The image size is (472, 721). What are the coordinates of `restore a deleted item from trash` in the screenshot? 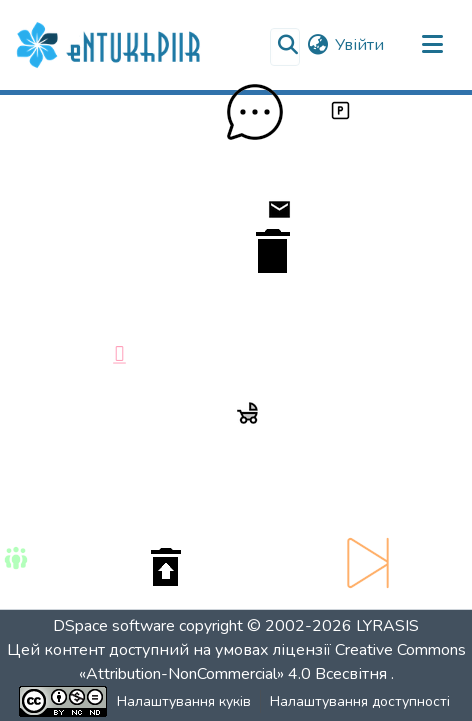 It's located at (166, 567).